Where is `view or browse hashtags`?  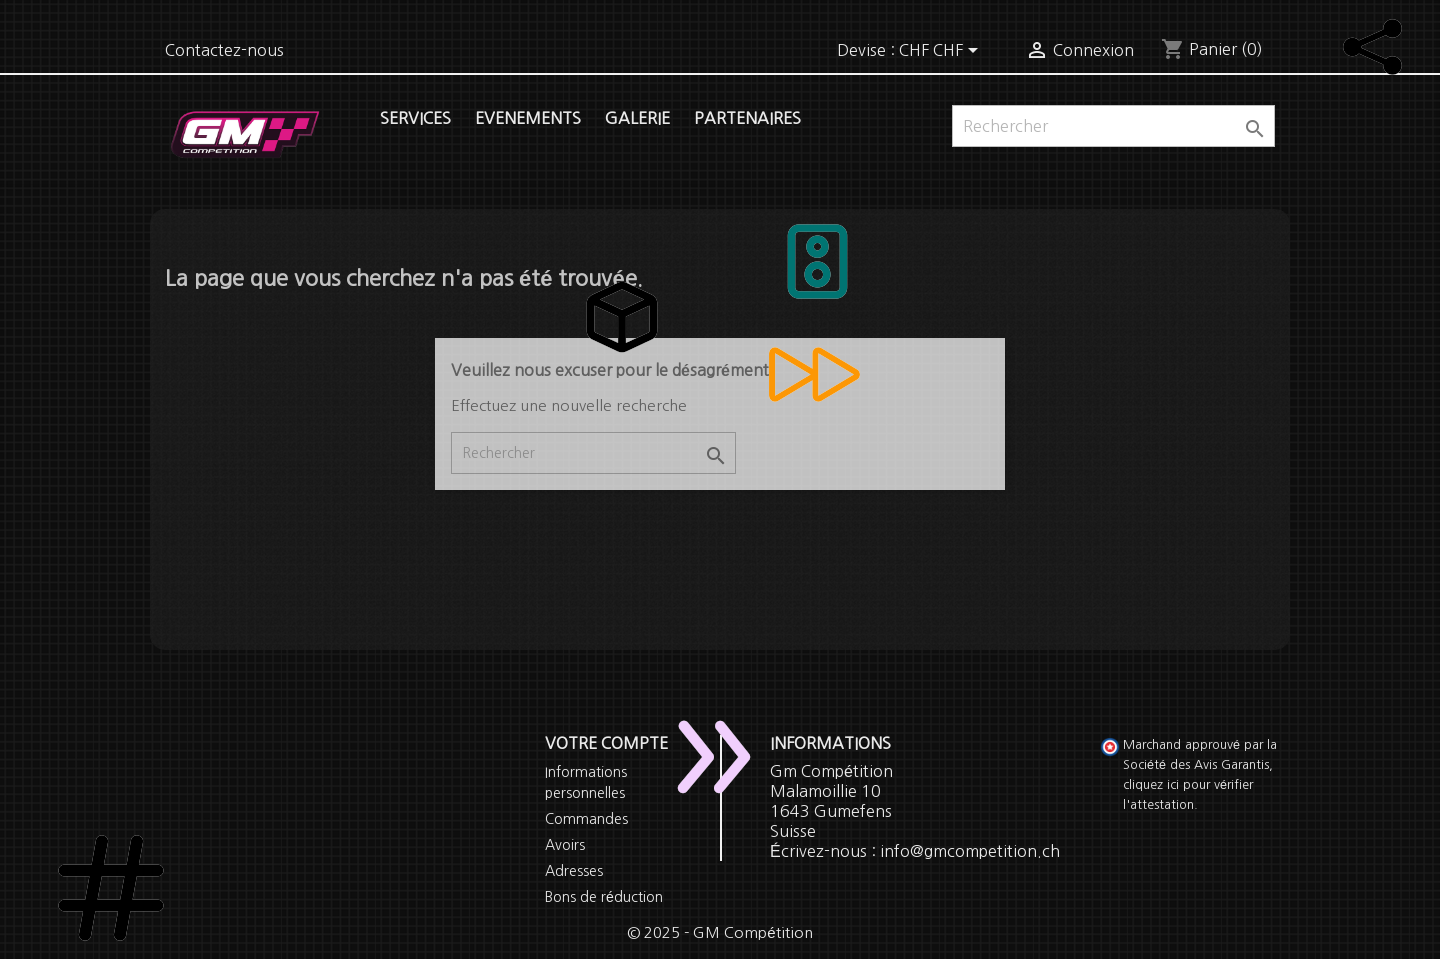 view or browse hashtags is located at coordinates (111, 888).